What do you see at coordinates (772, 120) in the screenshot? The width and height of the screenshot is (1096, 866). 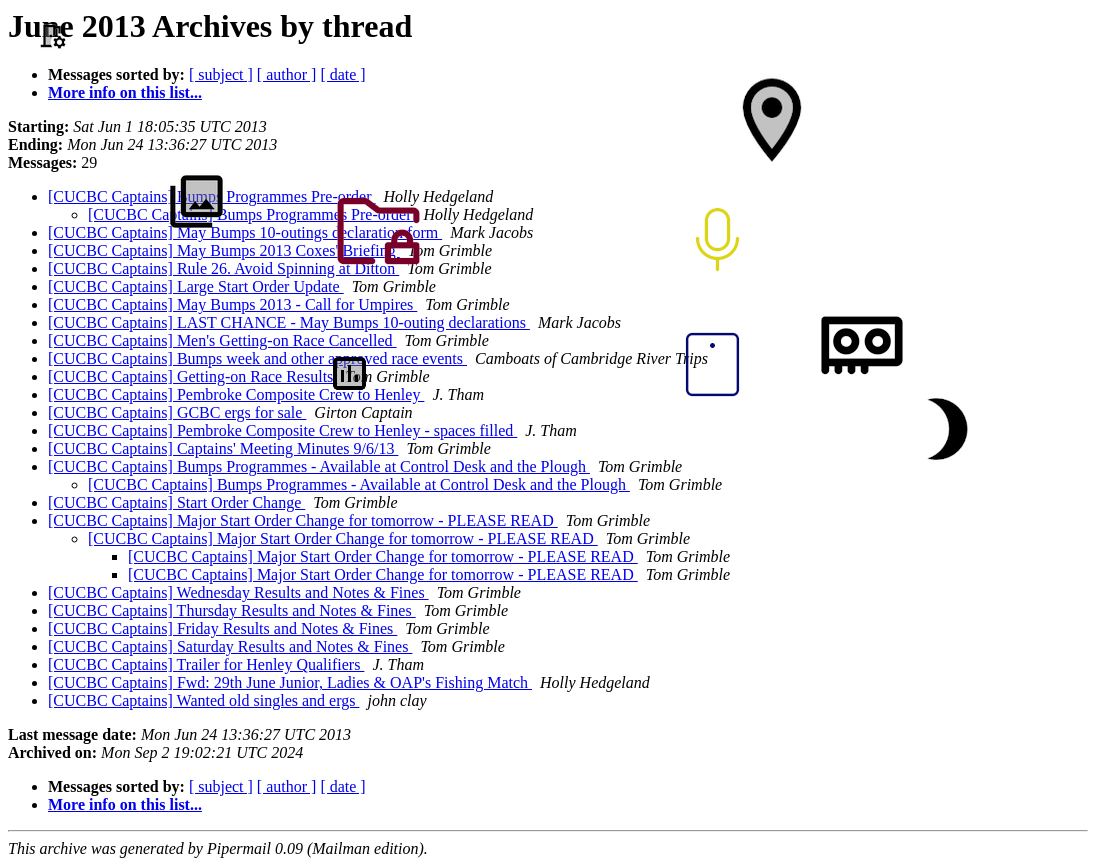 I see `view current location on map` at bounding box center [772, 120].